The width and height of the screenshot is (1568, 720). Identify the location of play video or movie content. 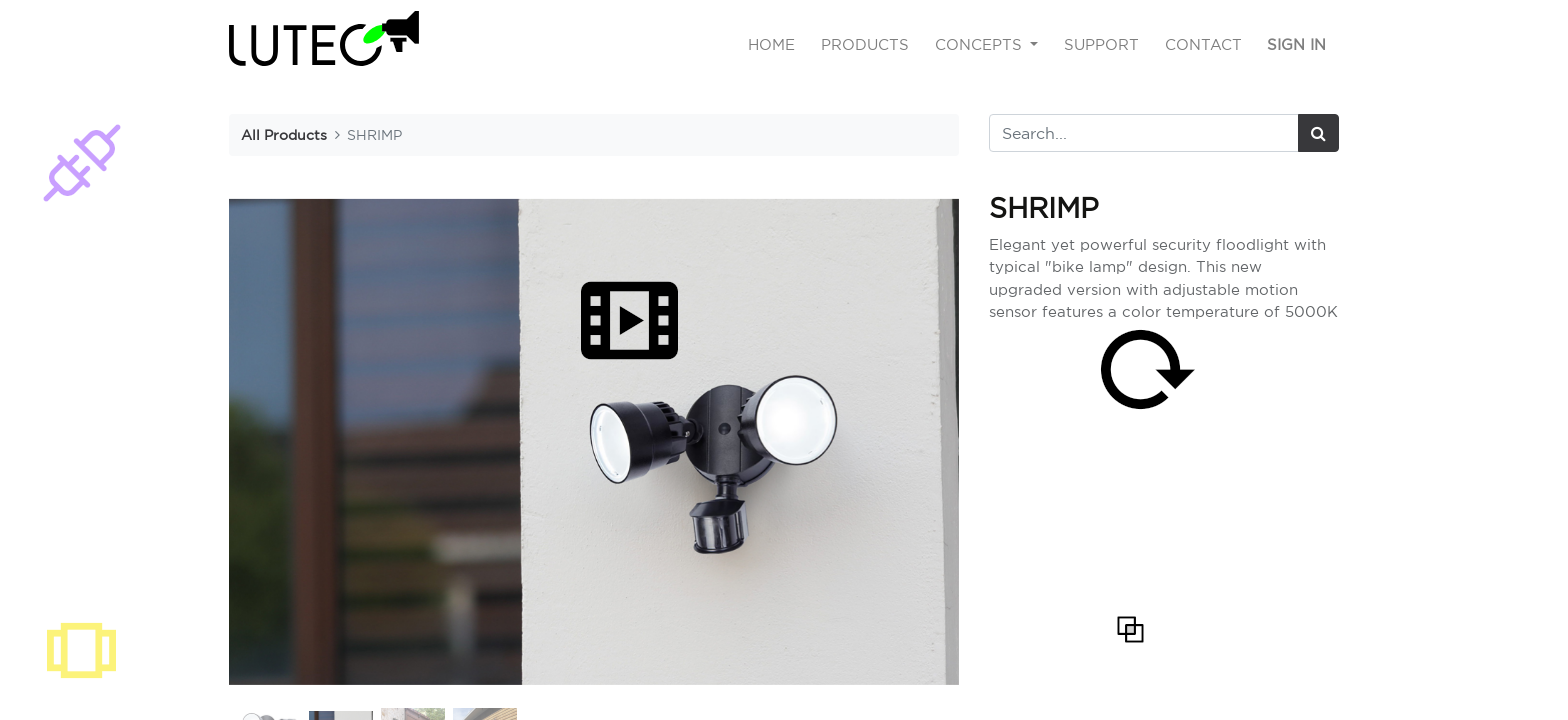
(629, 320).